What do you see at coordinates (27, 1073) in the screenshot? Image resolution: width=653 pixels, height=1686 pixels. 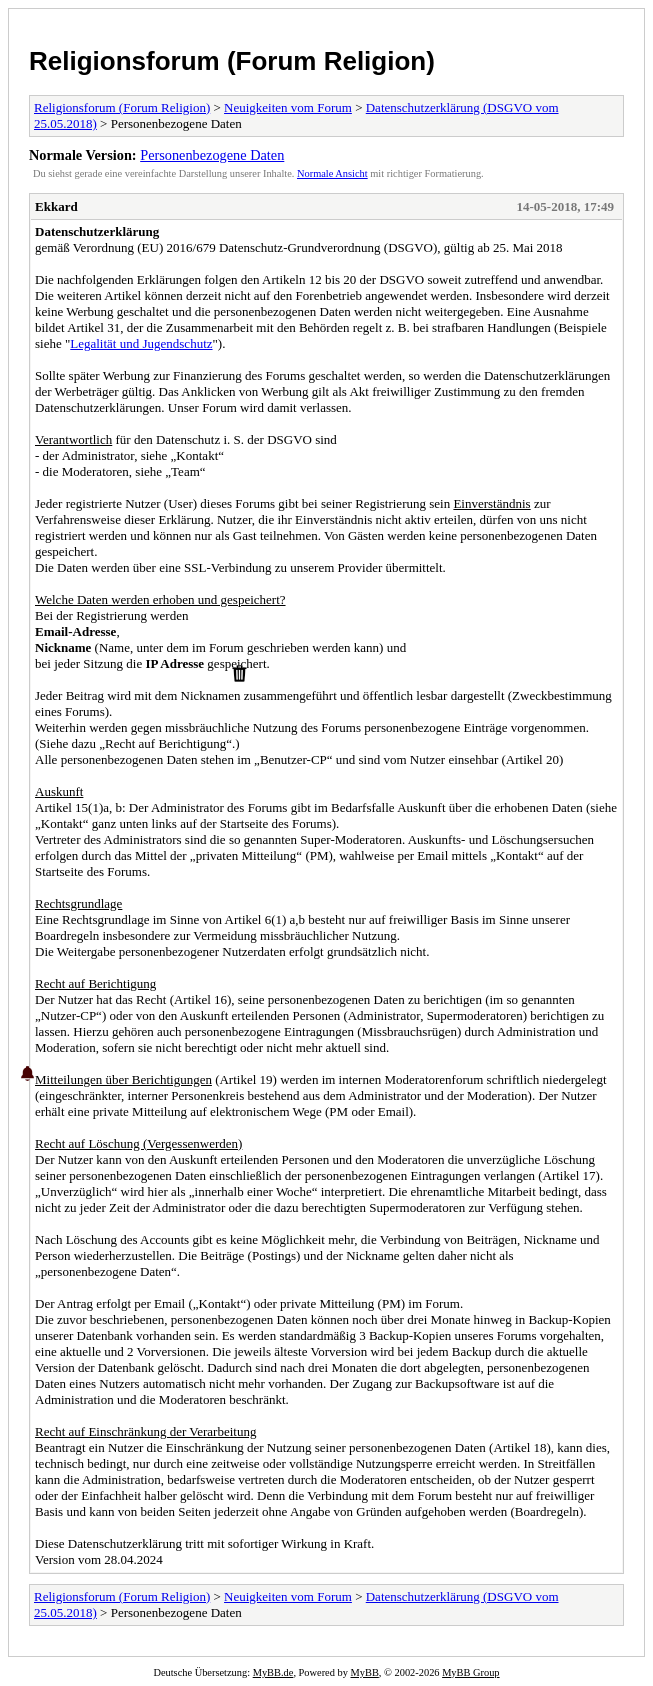 I see `view your notifications` at bounding box center [27, 1073].